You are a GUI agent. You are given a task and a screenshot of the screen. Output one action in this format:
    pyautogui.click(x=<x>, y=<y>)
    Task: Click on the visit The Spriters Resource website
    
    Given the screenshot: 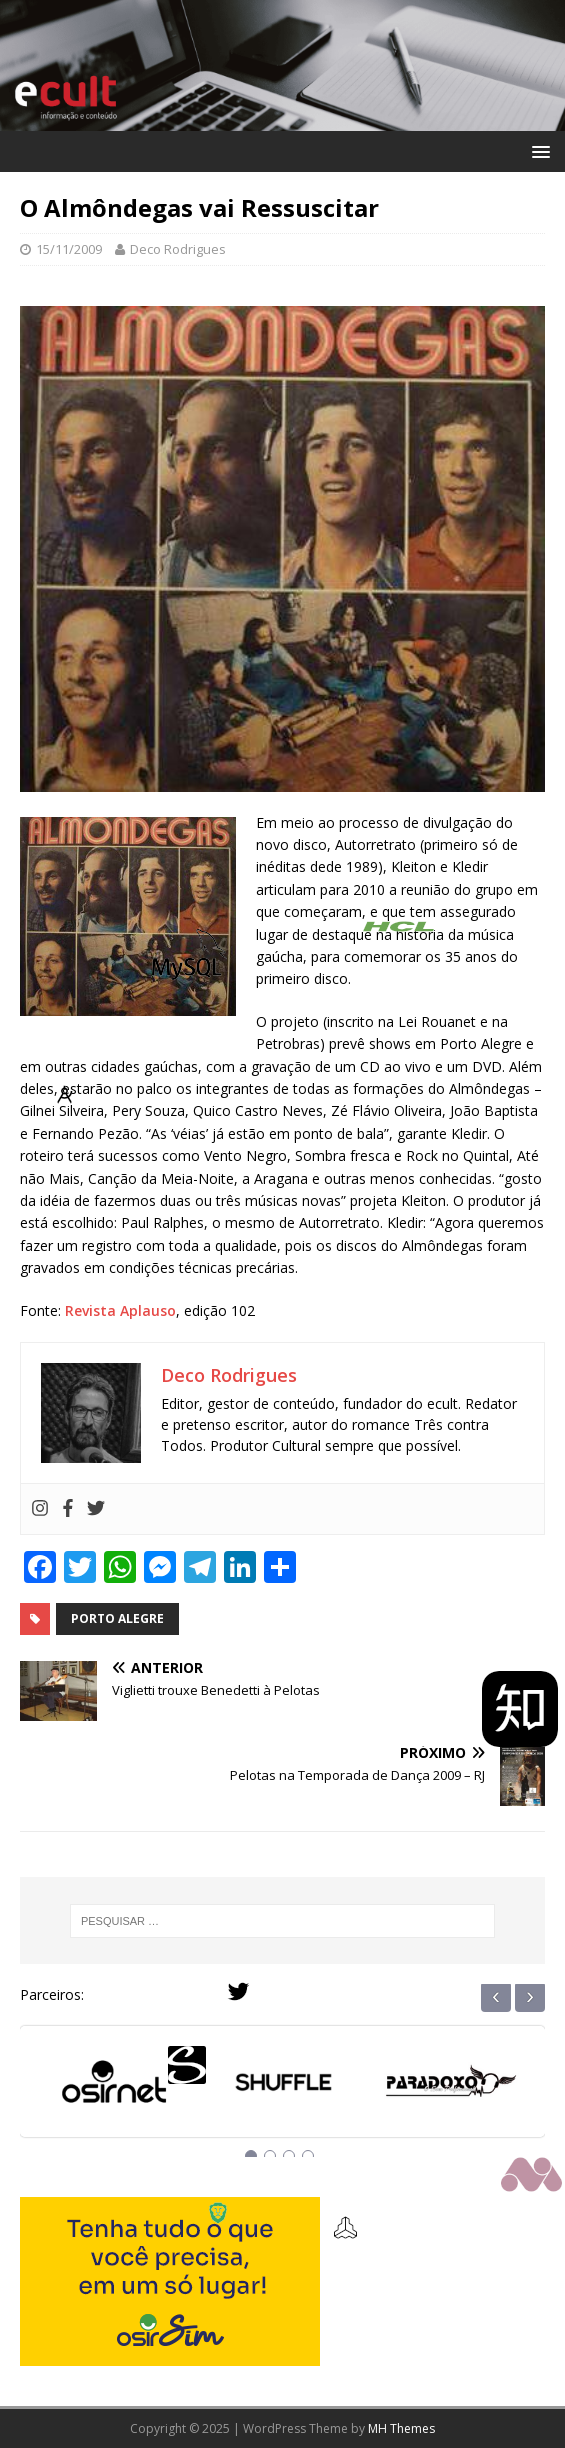 What is the action you would take?
    pyautogui.click(x=187, y=2065)
    